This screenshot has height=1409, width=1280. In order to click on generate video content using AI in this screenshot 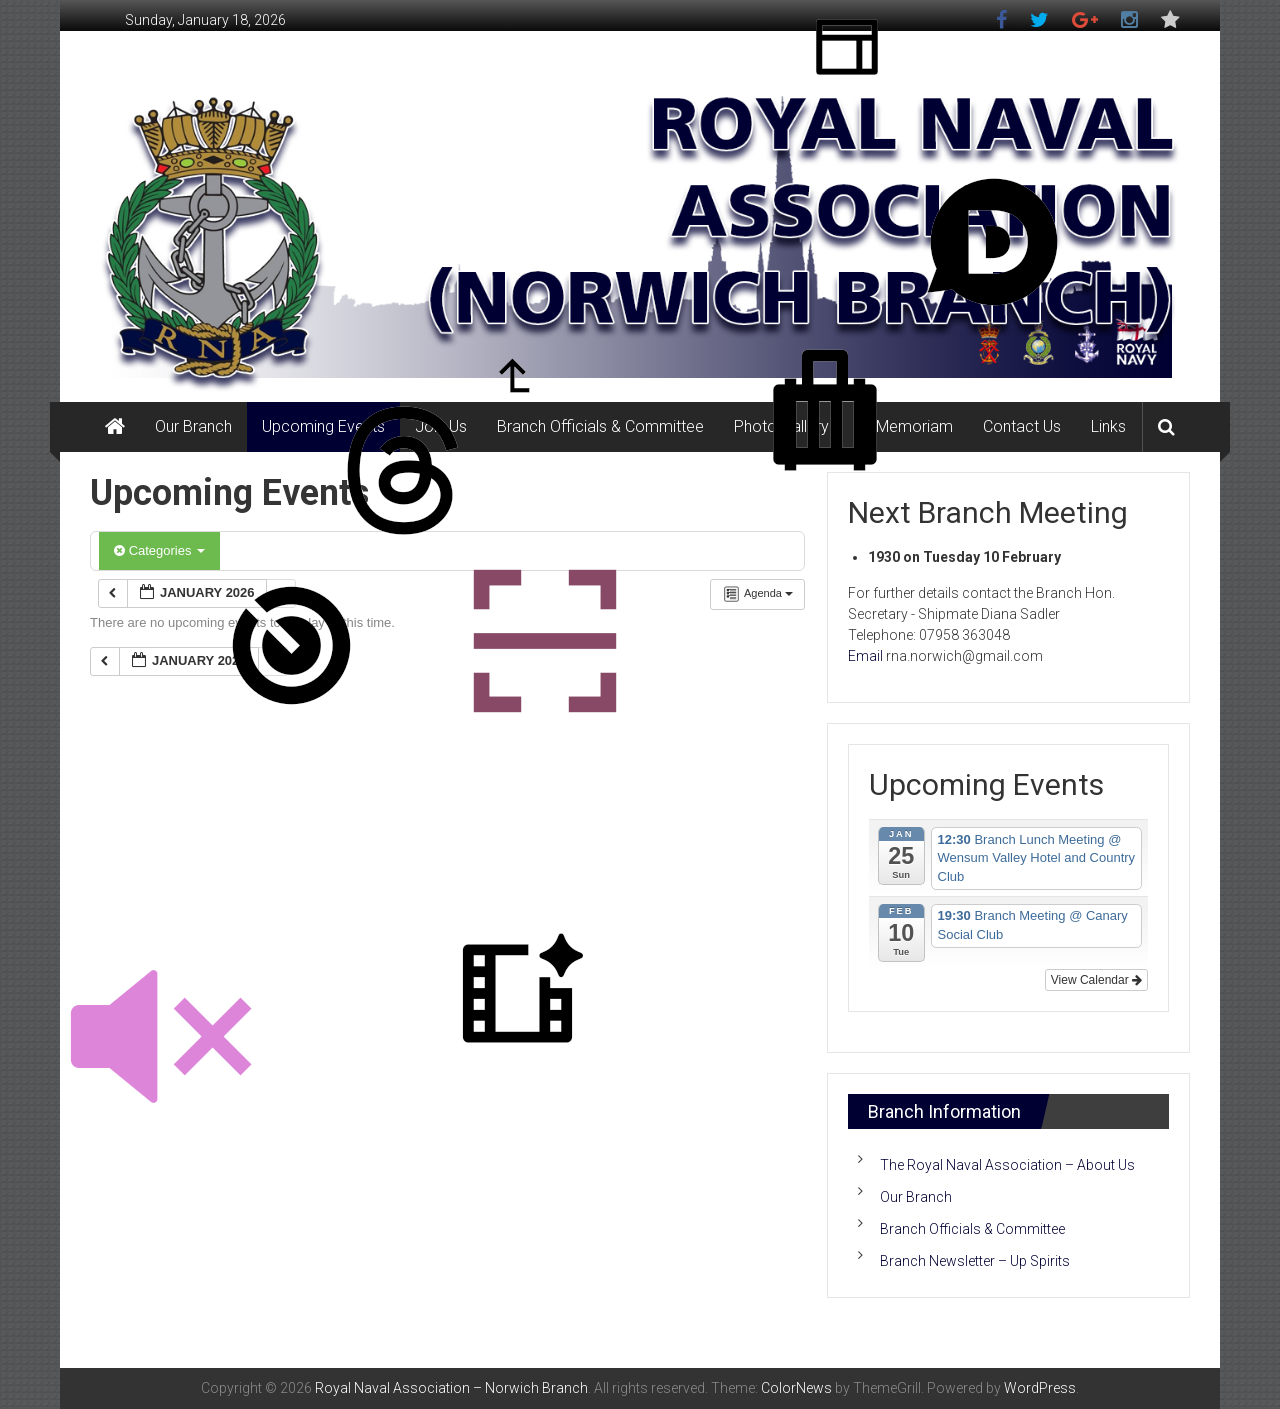, I will do `click(517, 993)`.